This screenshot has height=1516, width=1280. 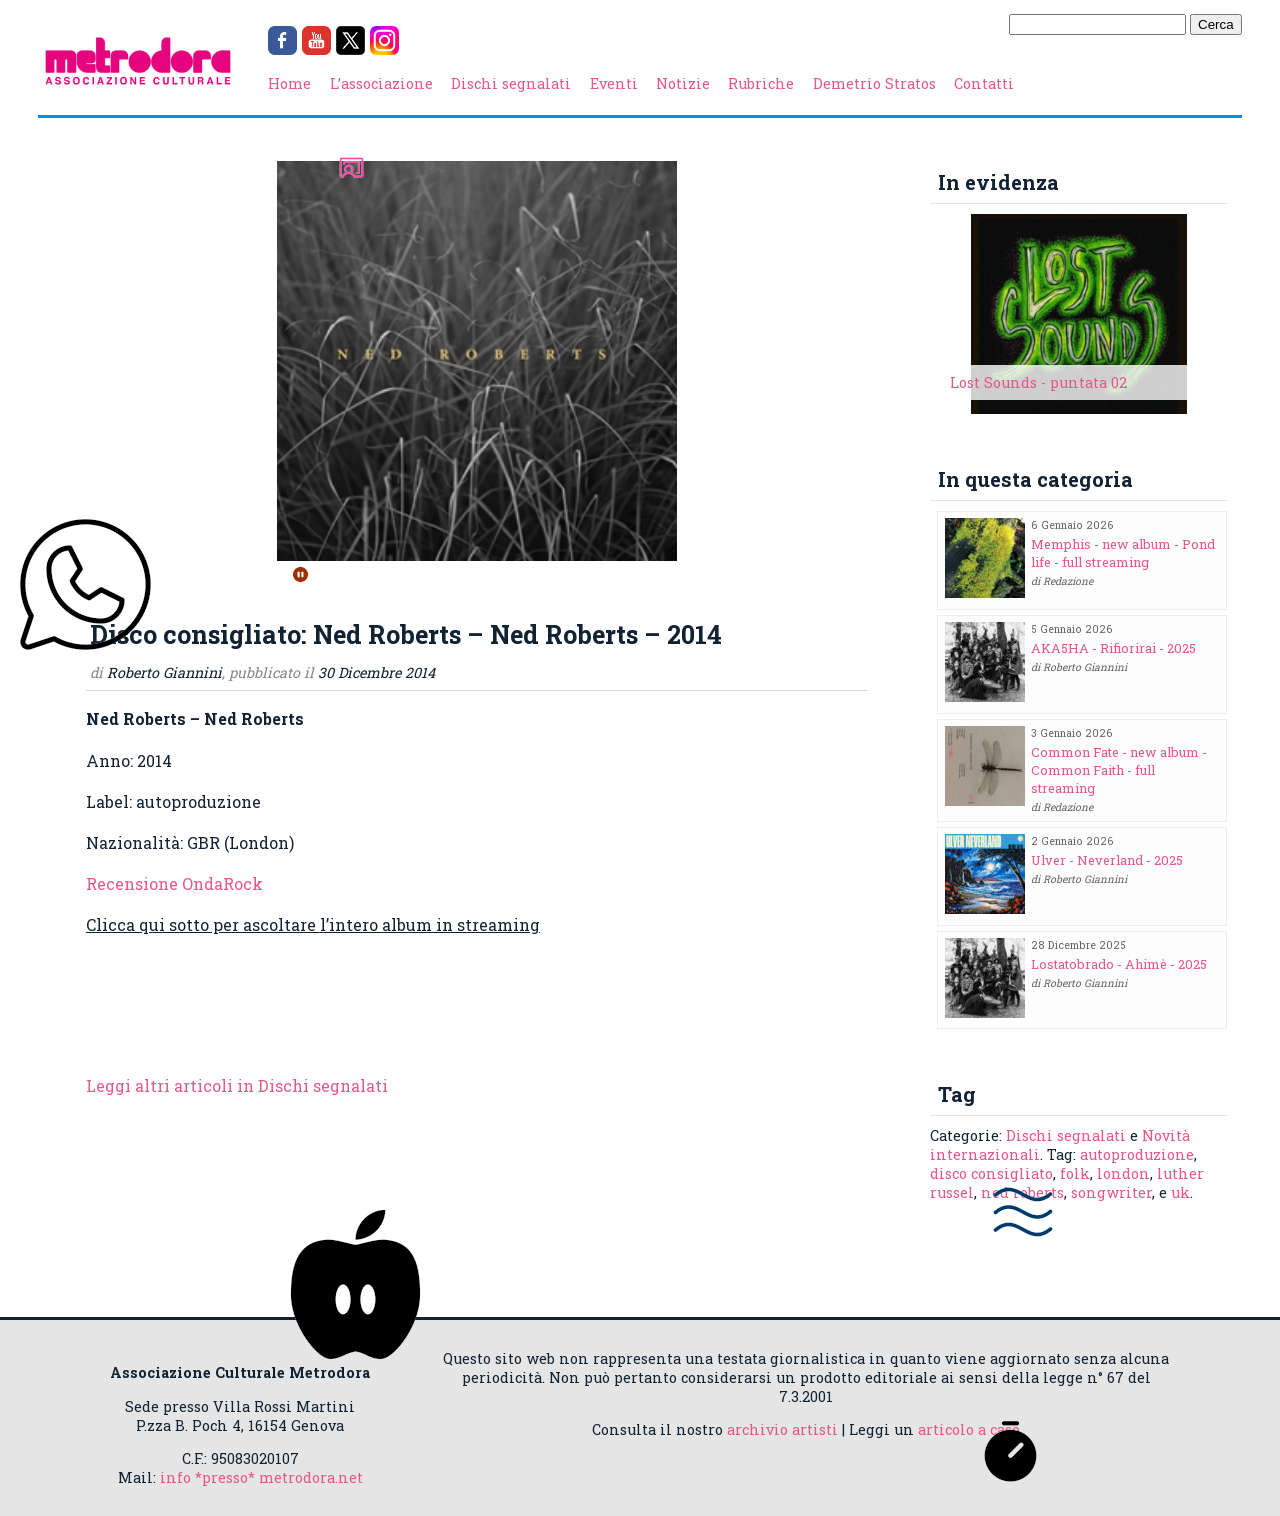 I want to click on access teaching or presentation mode, so click(x=351, y=167).